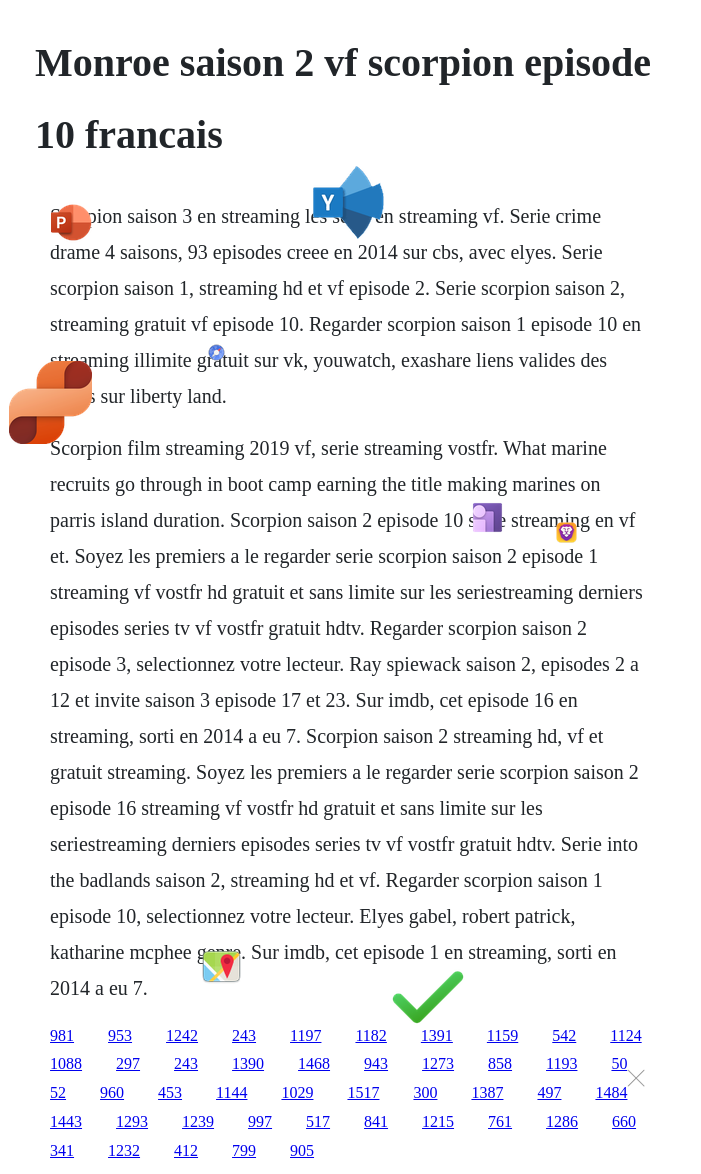 Image resolution: width=701 pixels, height=1174 pixels. I want to click on open Microsoft Yammer app, so click(348, 202).